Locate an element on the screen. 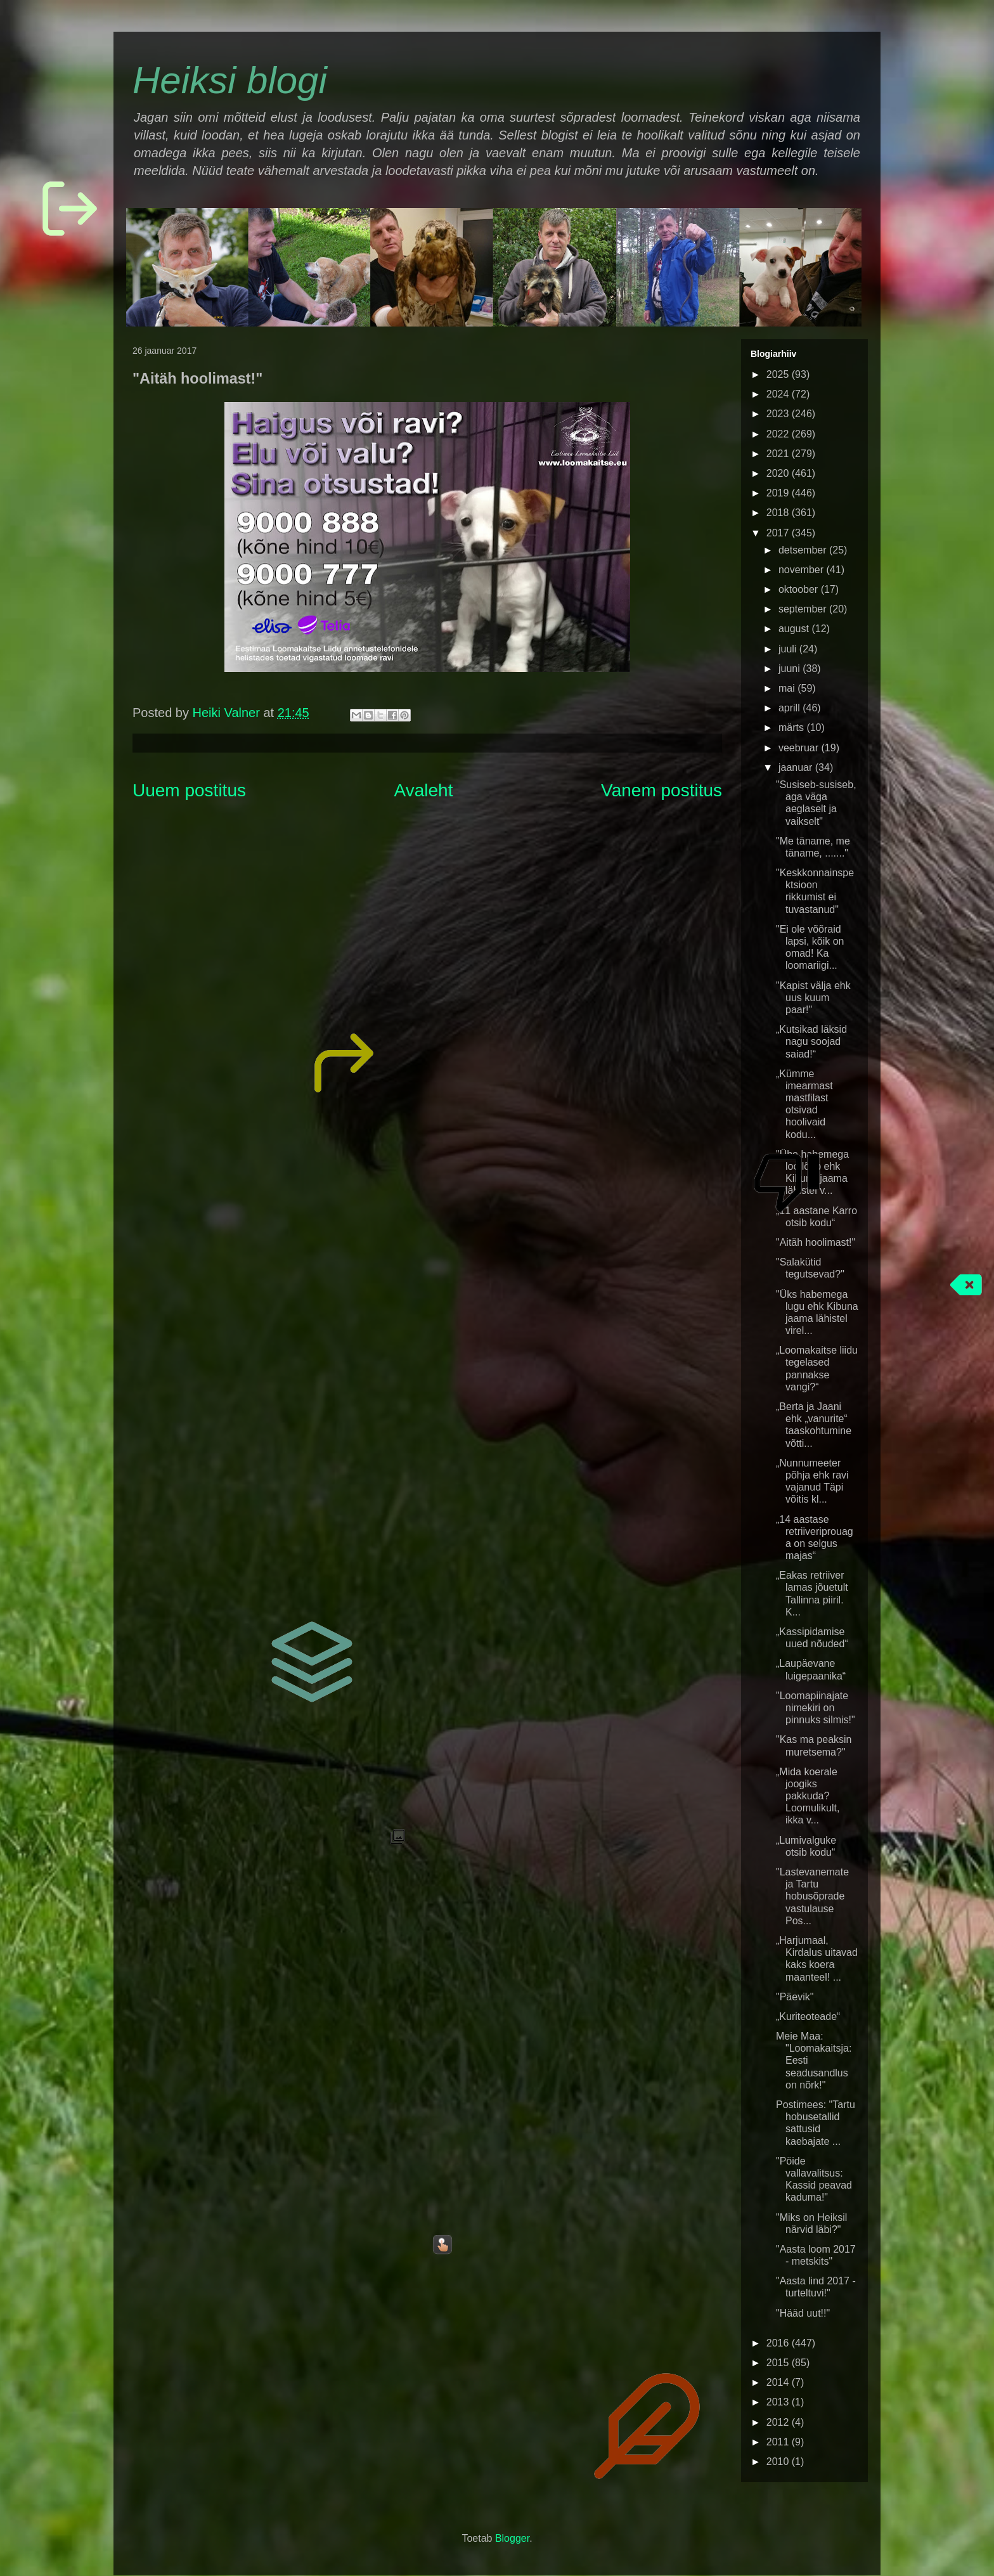 This screenshot has height=2576, width=994. touchscreen input settings is located at coordinates (442, 2244).